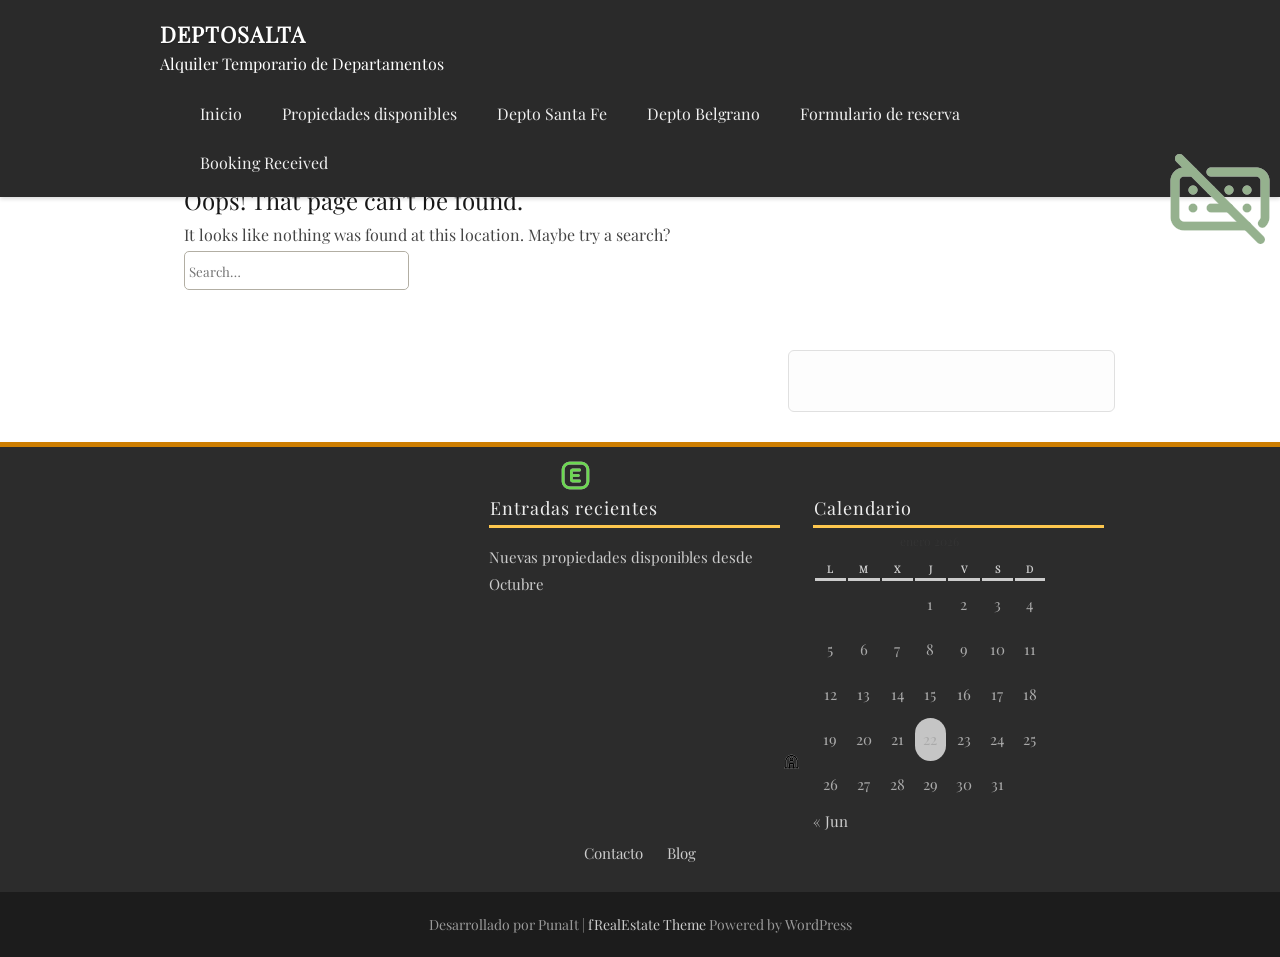 Image resolution: width=1280 pixels, height=957 pixels. Describe the element at coordinates (575, 475) in the screenshot. I see `visit etsy store or marketplace` at that location.